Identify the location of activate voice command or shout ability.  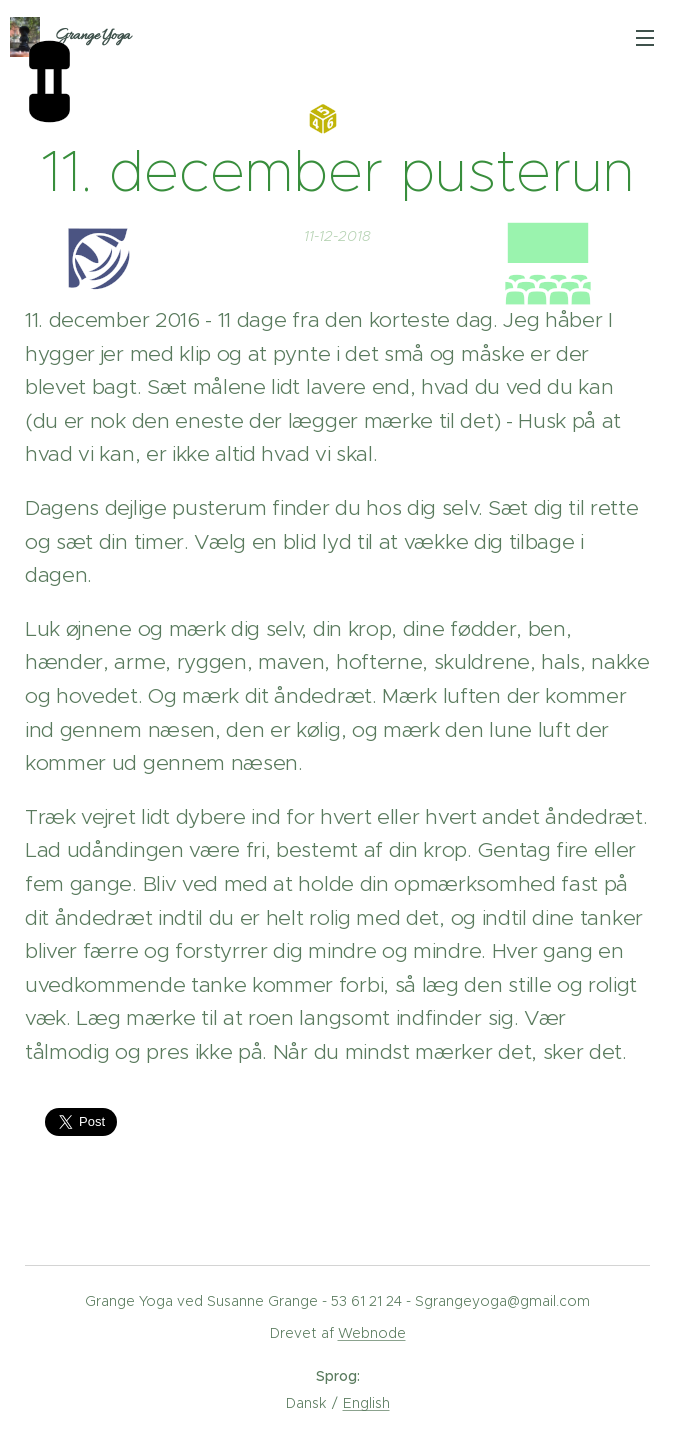
(99, 259).